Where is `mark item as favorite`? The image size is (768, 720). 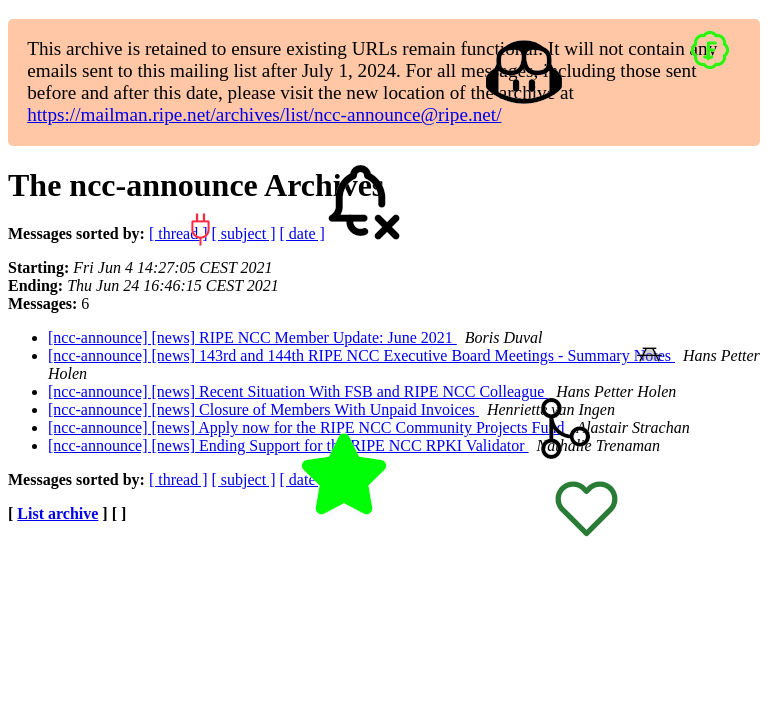
mark item as favorite is located at coordinates (344, 475).